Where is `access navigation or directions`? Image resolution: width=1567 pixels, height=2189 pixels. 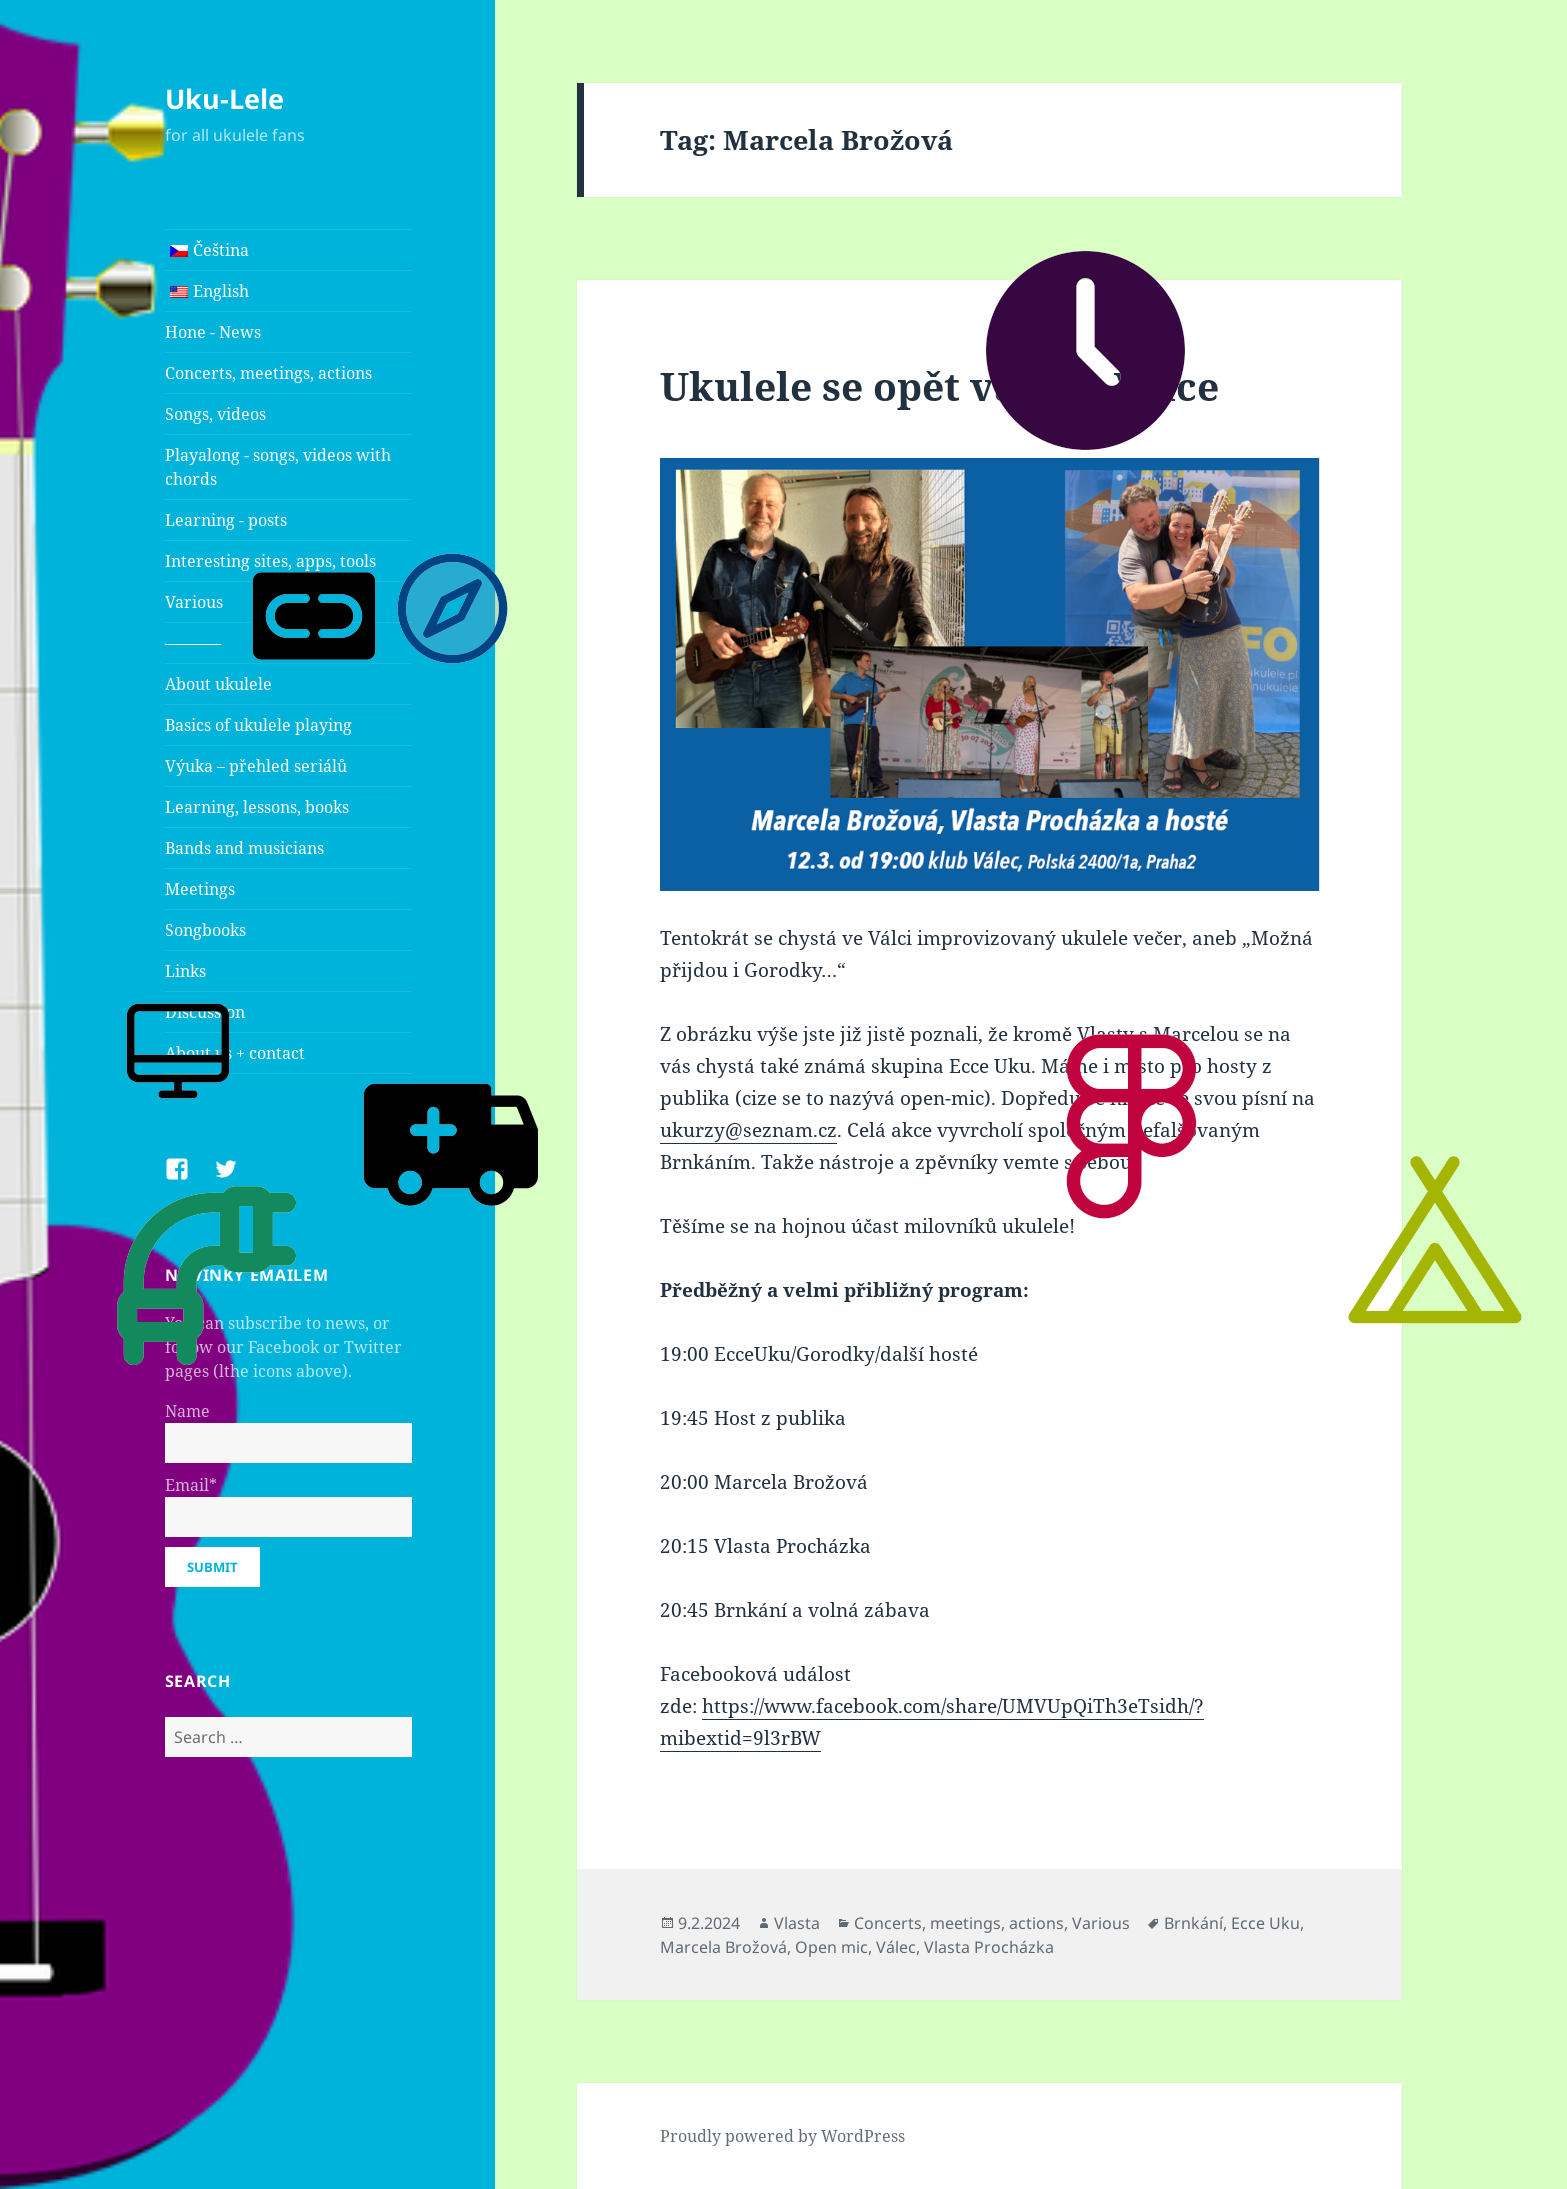
access navigation or directions is located at coordinates (452, 608).